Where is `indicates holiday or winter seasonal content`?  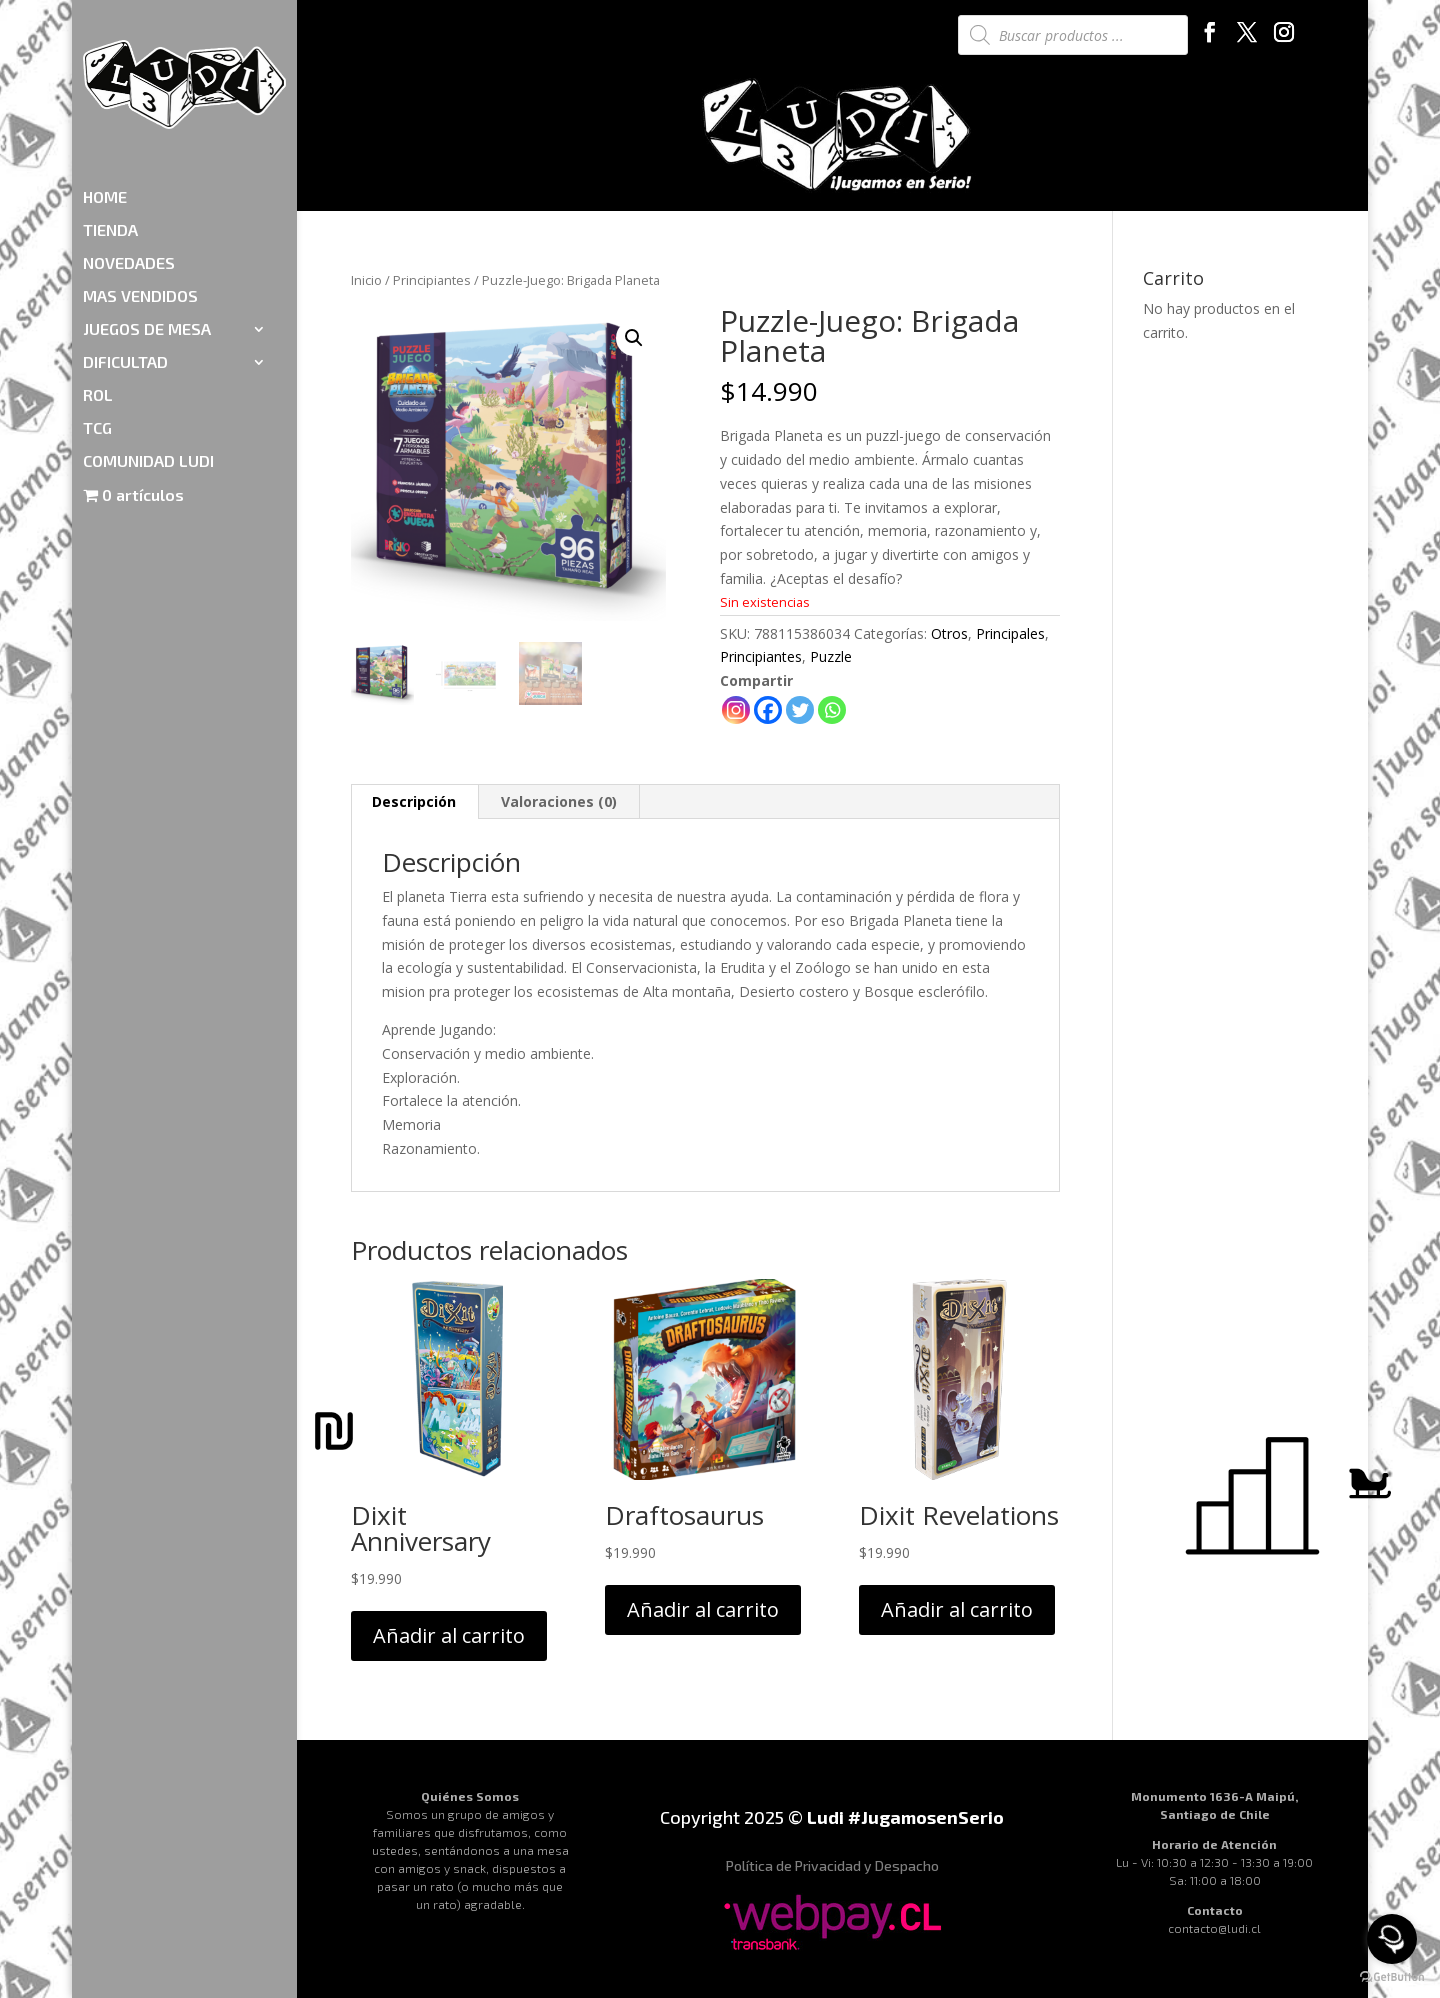 indicates holiday or winter seasonal content is located at coordinates (1369, 1484).